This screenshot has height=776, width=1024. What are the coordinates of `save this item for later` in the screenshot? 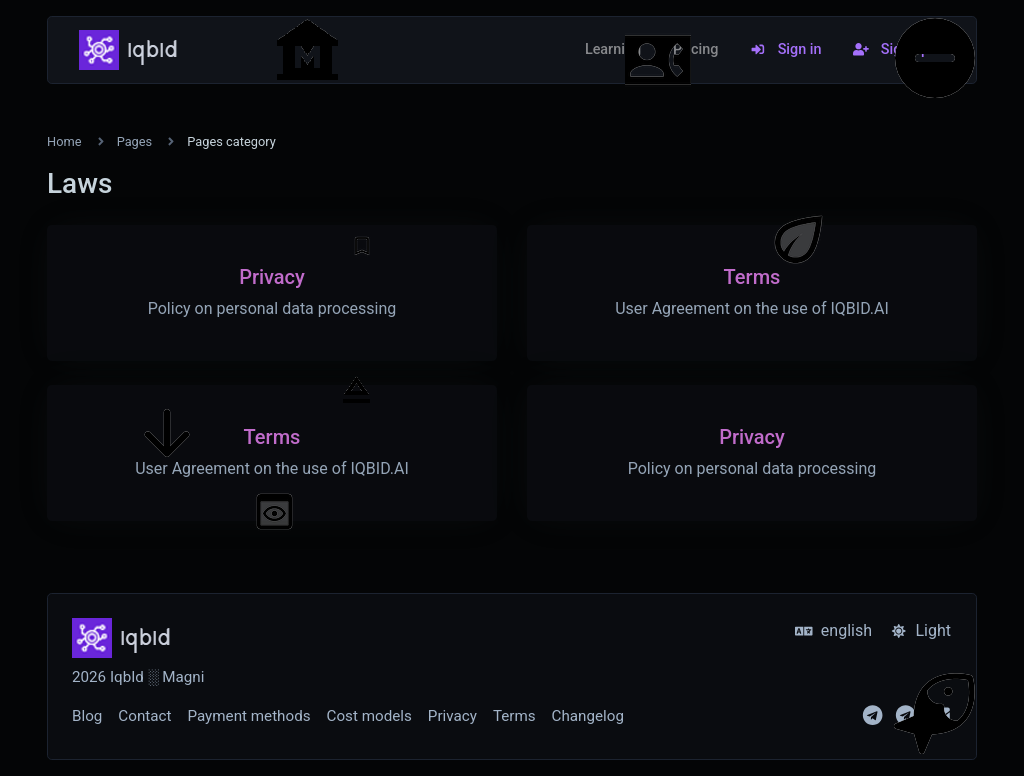 It's located at (362, 246).